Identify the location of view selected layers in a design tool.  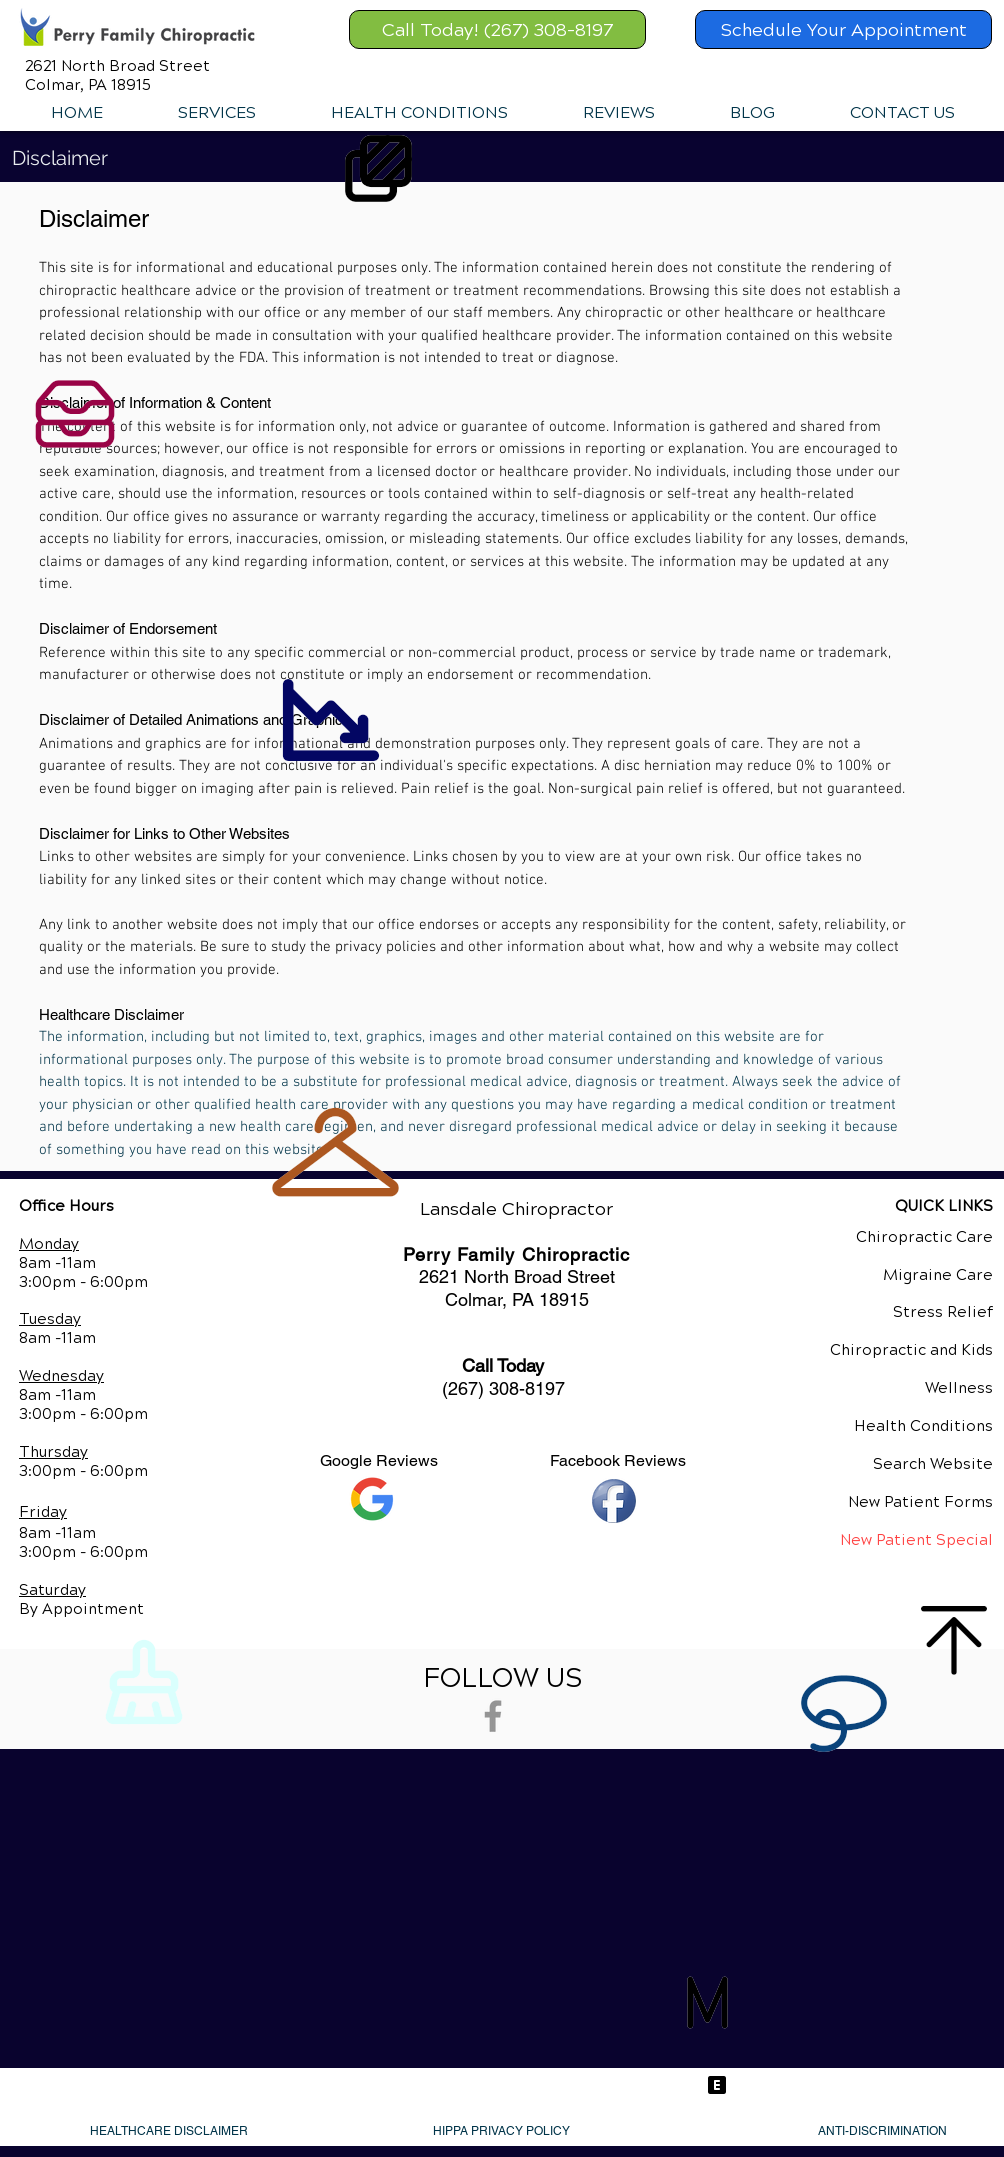
(378, 168).